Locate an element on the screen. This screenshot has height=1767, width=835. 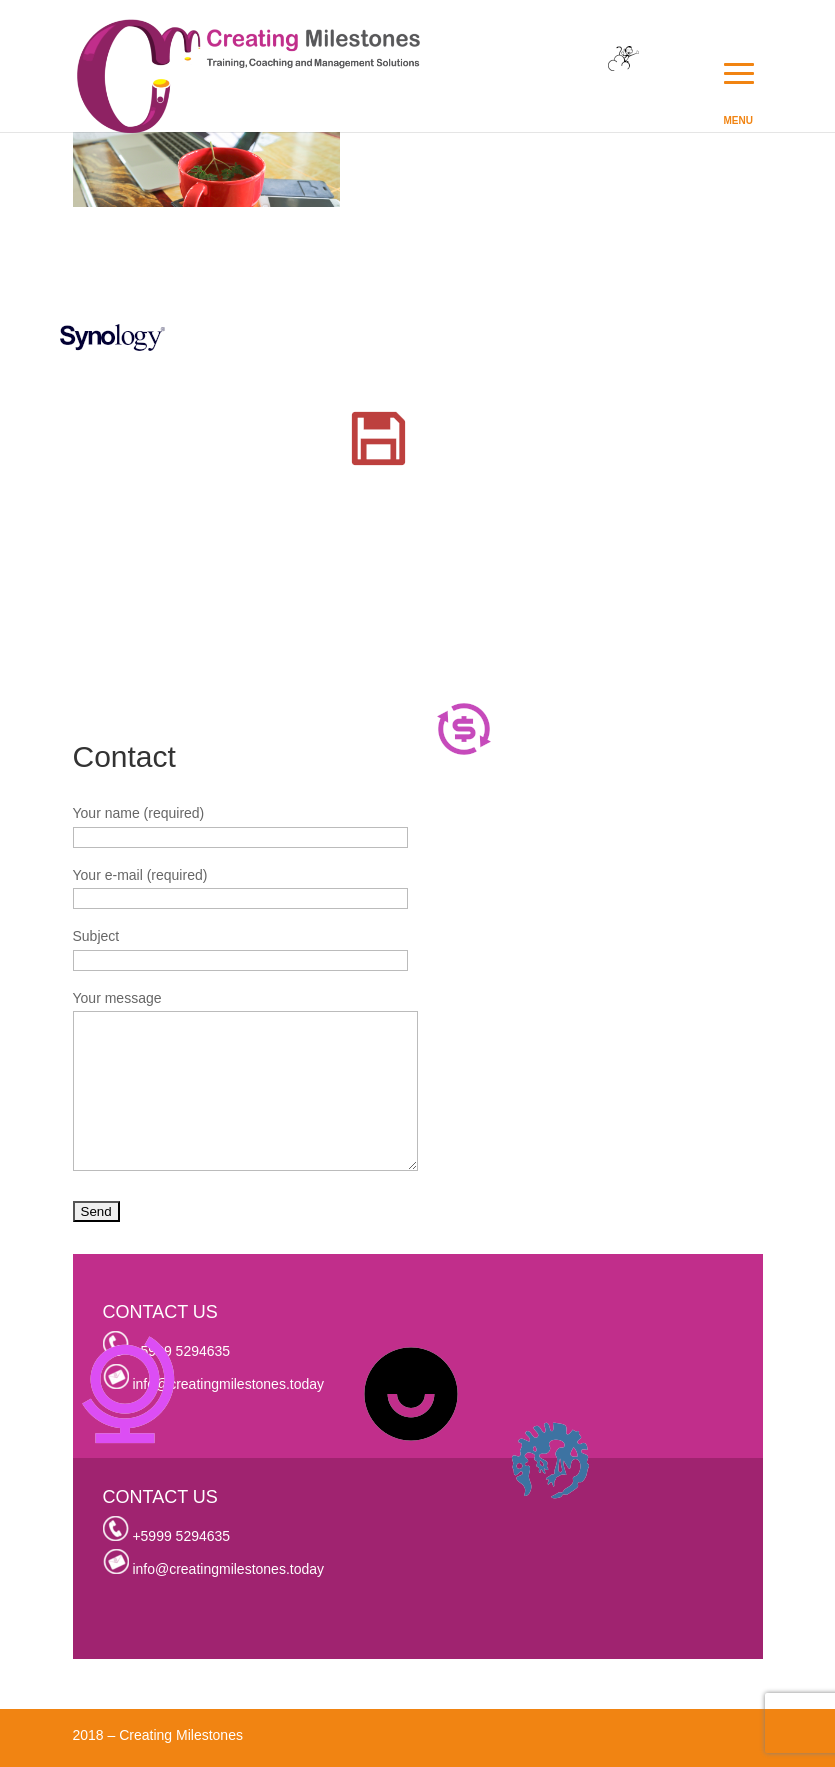
apache cloudstack logo is located at coordinates (623, 58).